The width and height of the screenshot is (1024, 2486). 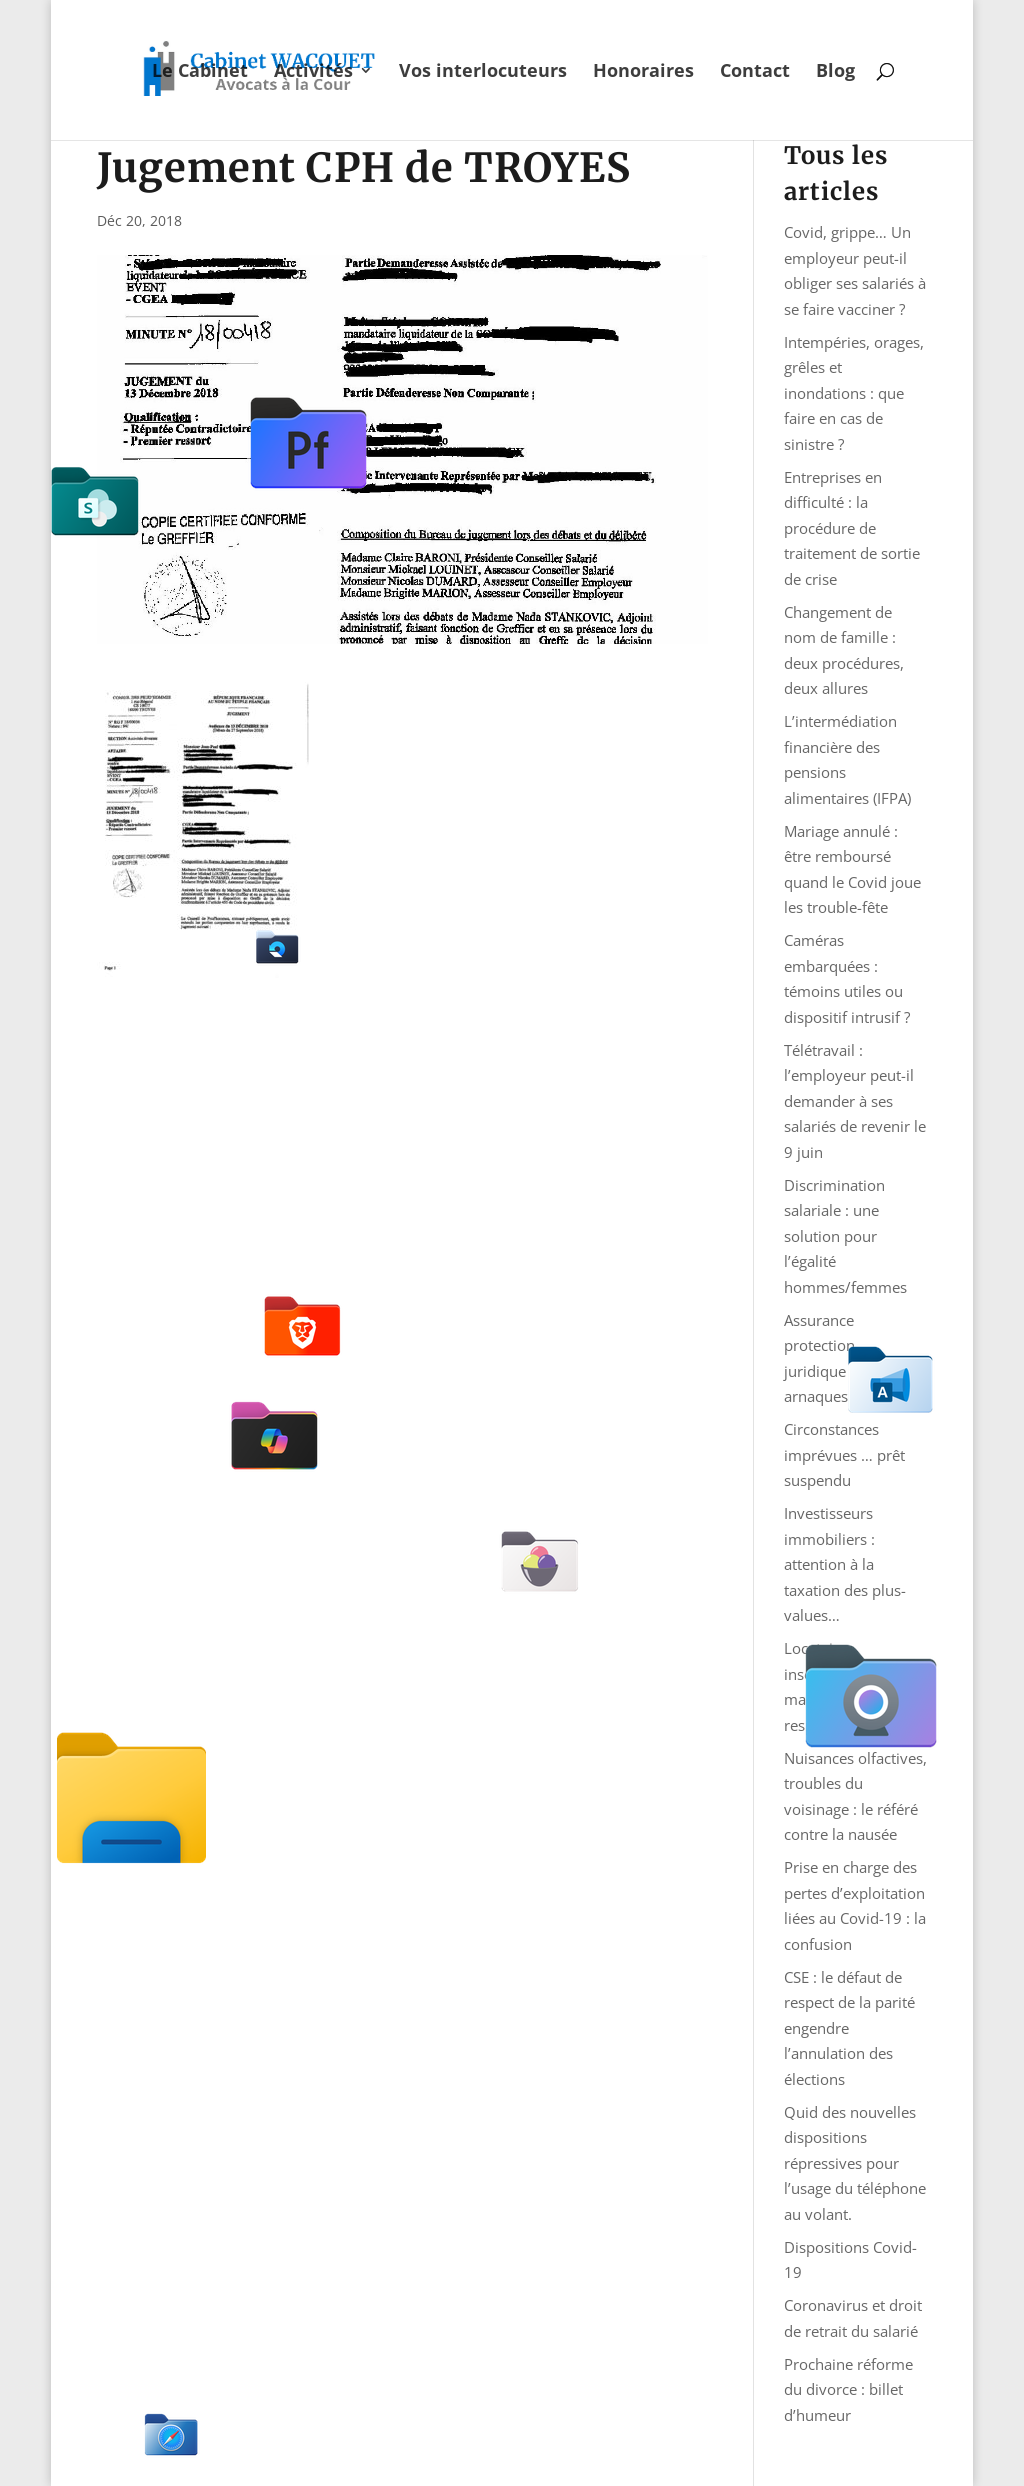 I want to click on open folder containing safari browser files, so click(x=171, y=2436).